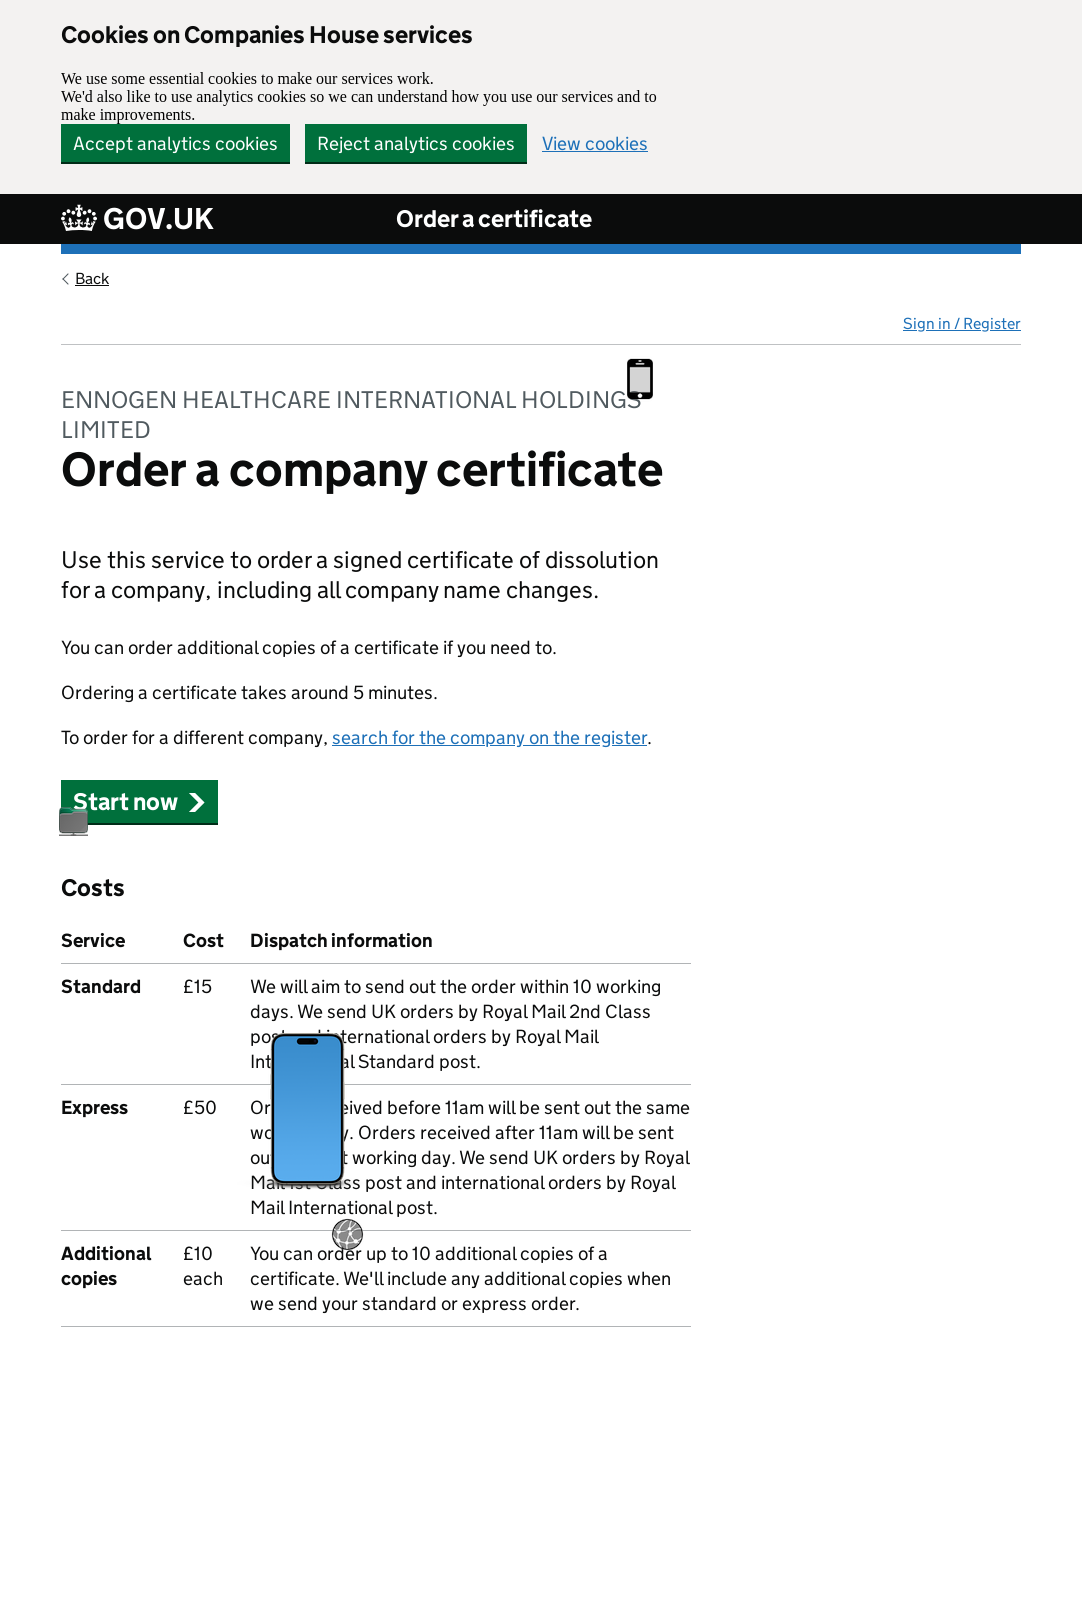  What do you see at coordinates (640, 379) in the screenshot?
I see `view connected iPhone in sidebar` at bounding box center [640, 379].